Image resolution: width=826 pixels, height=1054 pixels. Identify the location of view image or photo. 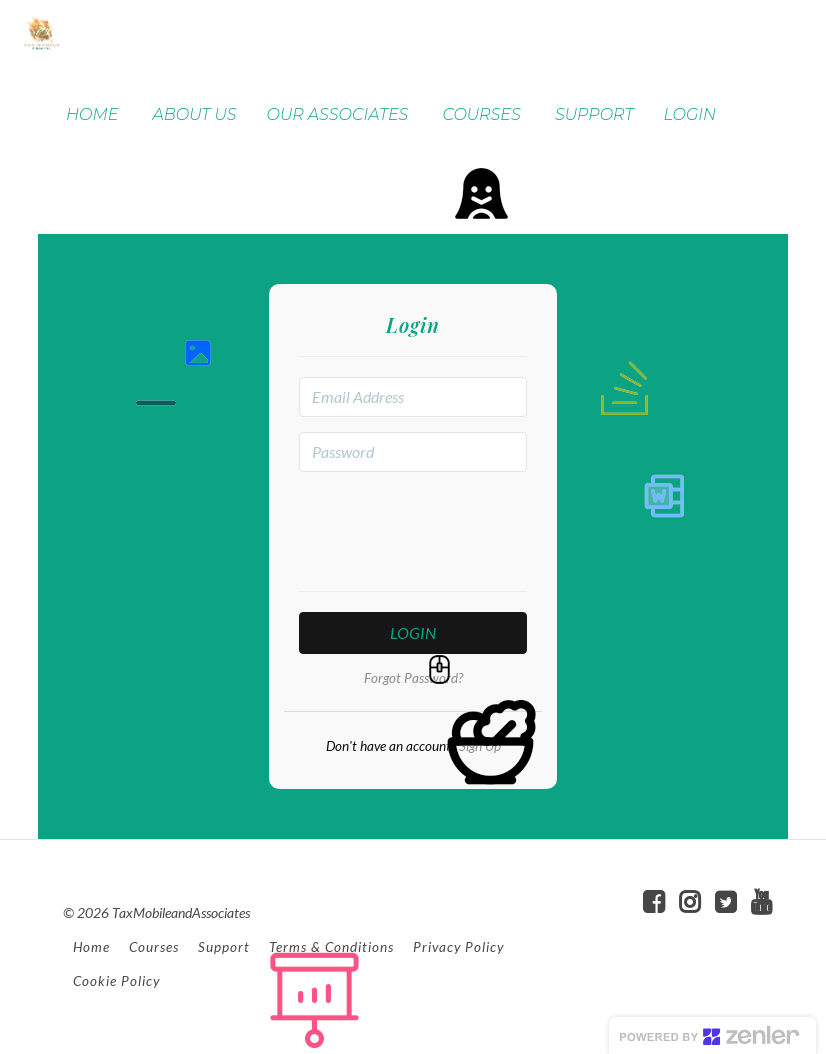
(198, 353).